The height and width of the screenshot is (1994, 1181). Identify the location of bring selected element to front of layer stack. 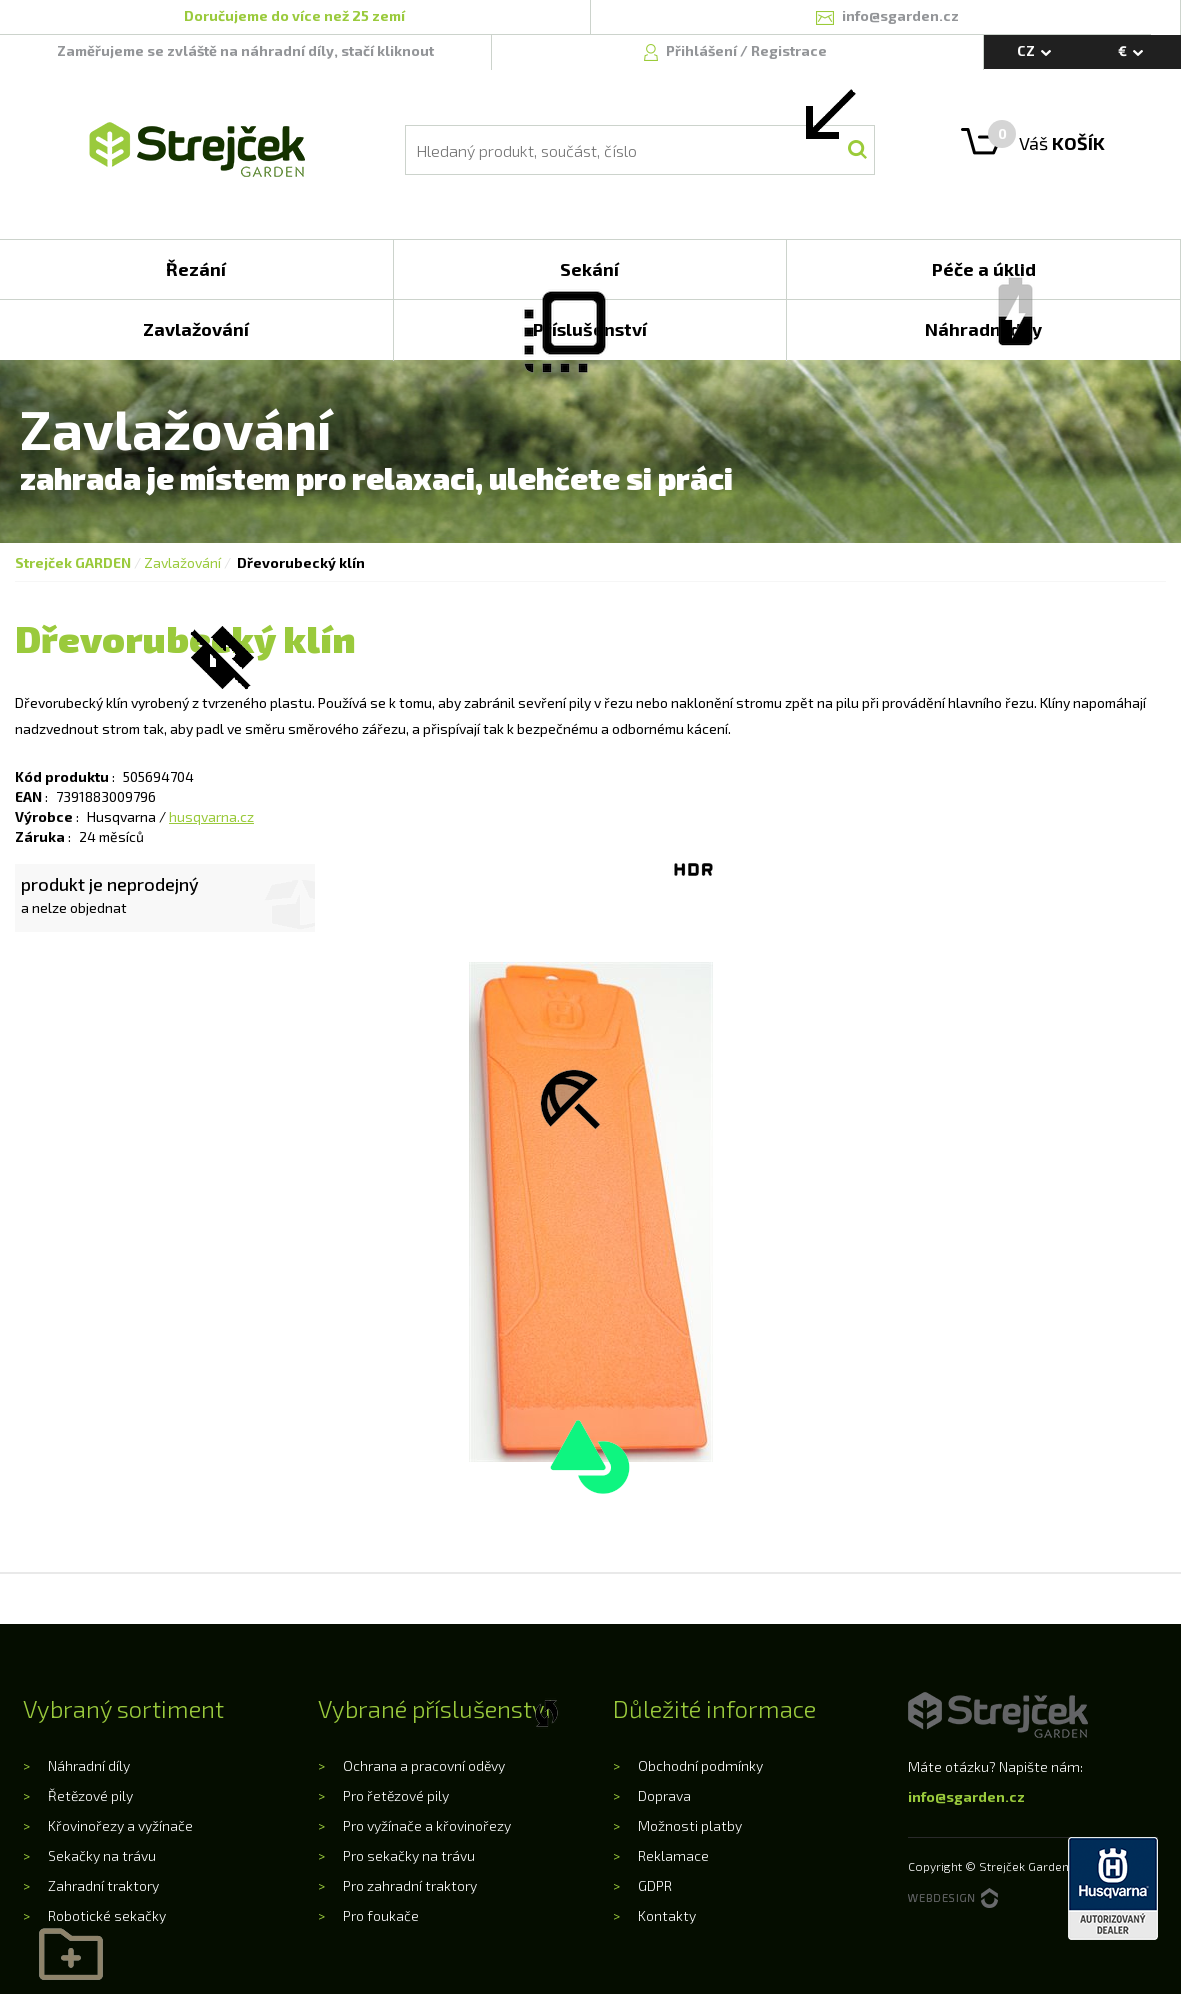
(565, 332).